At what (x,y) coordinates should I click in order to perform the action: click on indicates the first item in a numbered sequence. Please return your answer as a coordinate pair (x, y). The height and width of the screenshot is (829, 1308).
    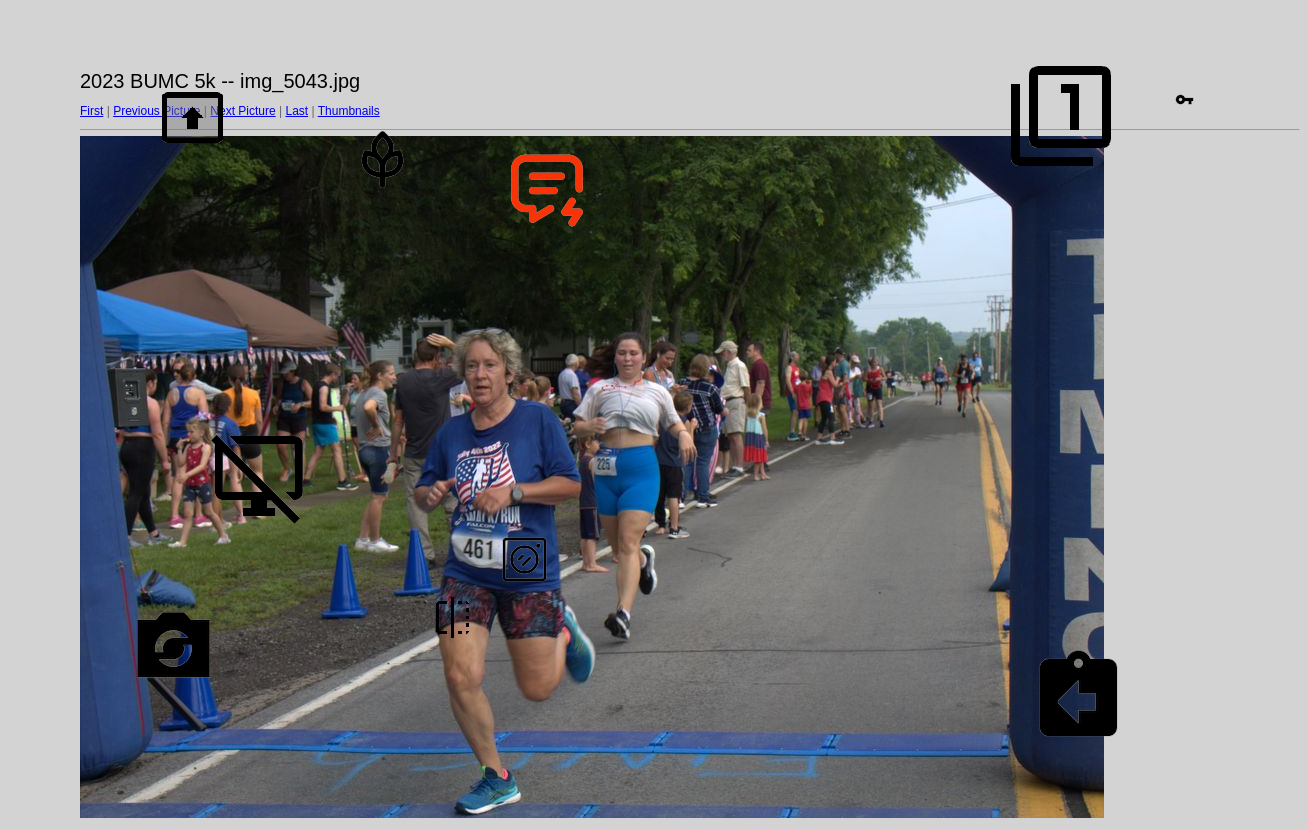
    Looking at the image, I should click on (1061, 116).